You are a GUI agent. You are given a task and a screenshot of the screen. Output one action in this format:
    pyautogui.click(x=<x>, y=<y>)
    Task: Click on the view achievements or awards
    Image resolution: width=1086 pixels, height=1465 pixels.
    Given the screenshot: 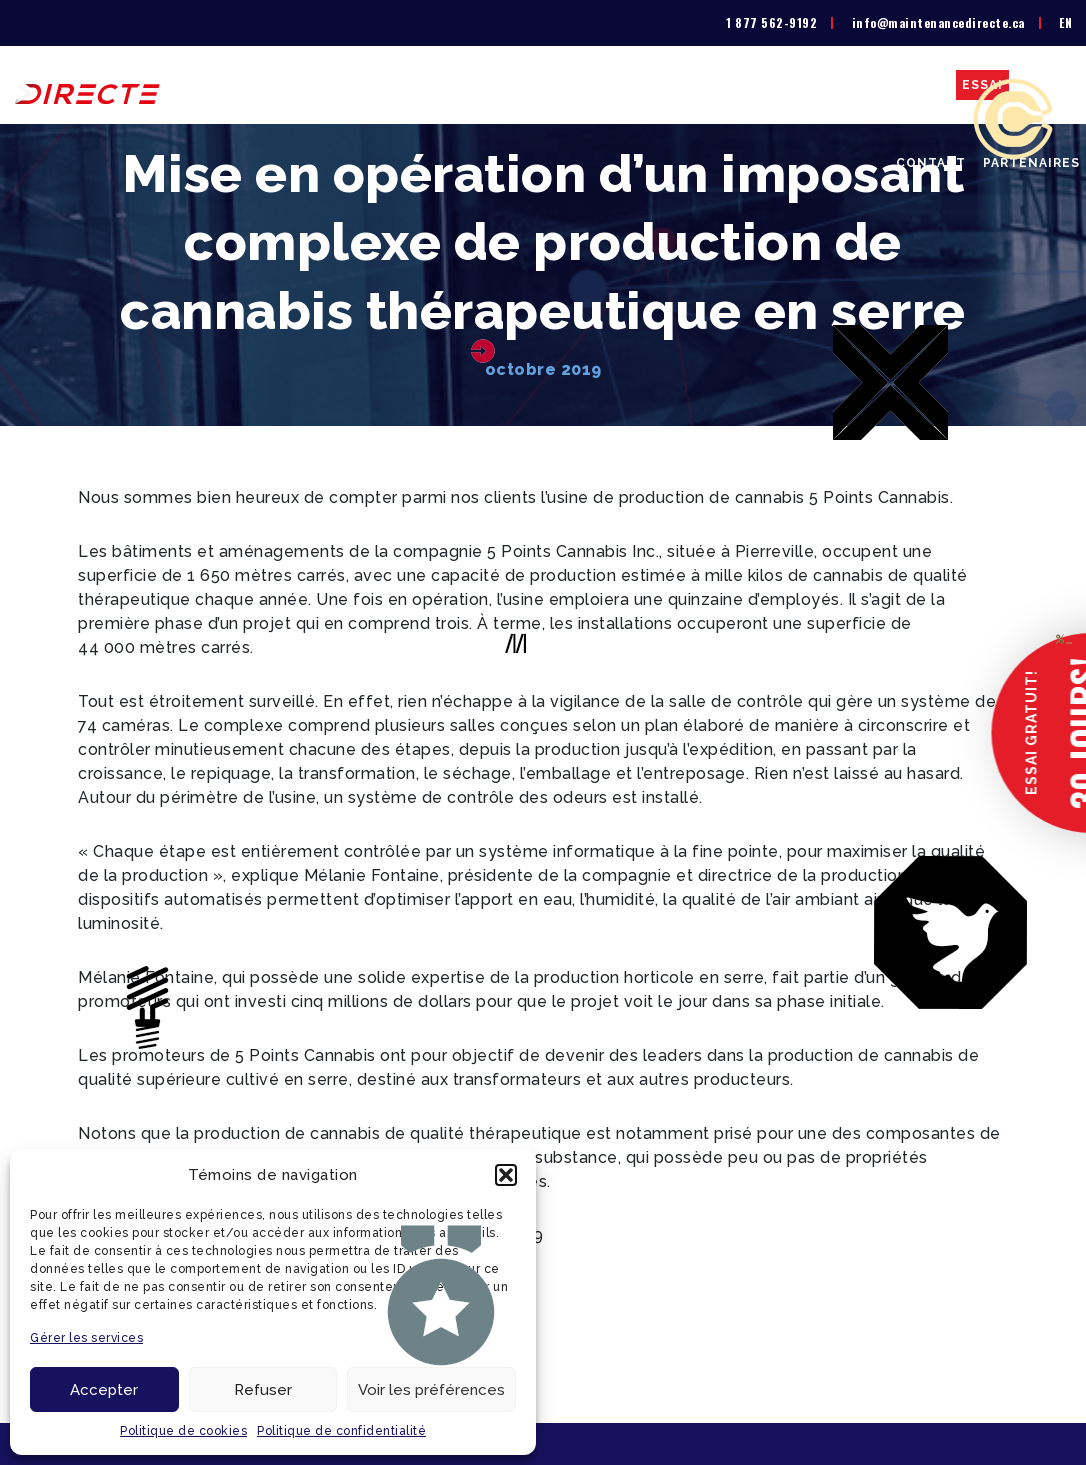 What is the action you would take?
    pyautogui.click(x=441, y=1292)
    